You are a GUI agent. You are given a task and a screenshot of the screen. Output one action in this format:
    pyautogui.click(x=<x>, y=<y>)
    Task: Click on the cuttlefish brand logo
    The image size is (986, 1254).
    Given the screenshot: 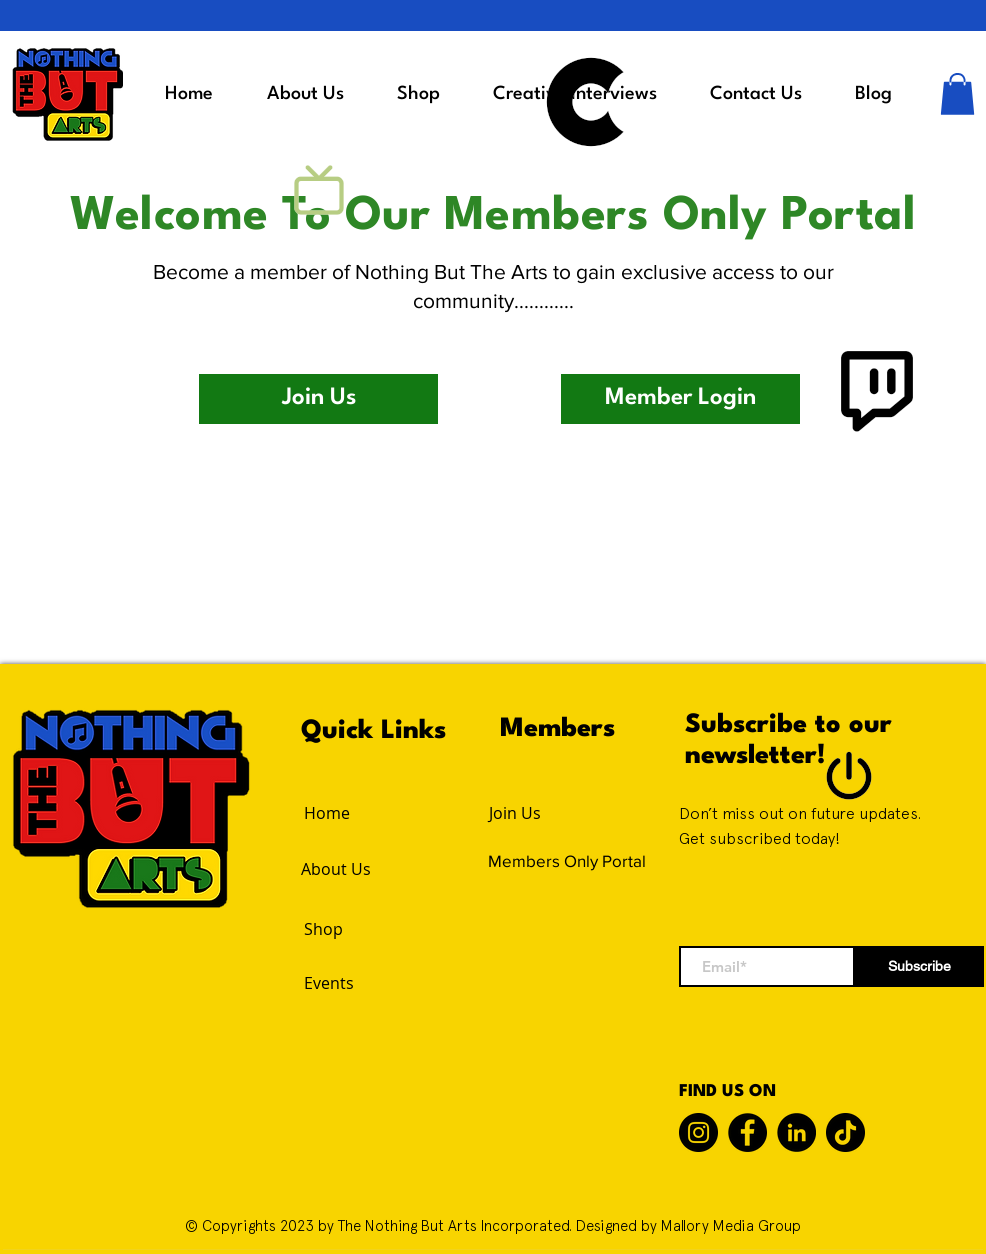 What is the action you would take?
    pyautogui.click(x=586, y=102)
    